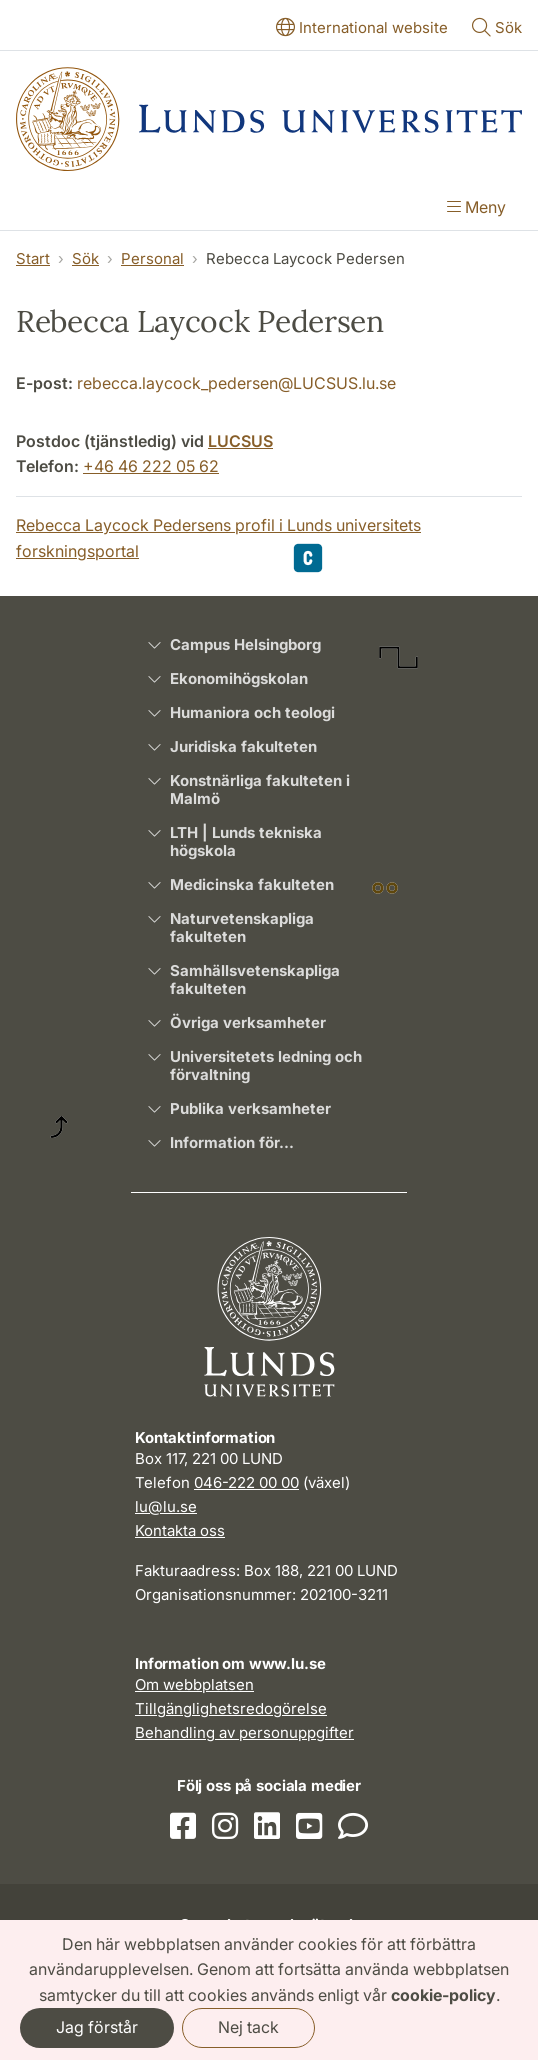 The width and height of the screenshot is (538, 2060). Describe the element at coordinates (59, 1127) in the screenshot. I see `redirect or reroute upward` at that location.